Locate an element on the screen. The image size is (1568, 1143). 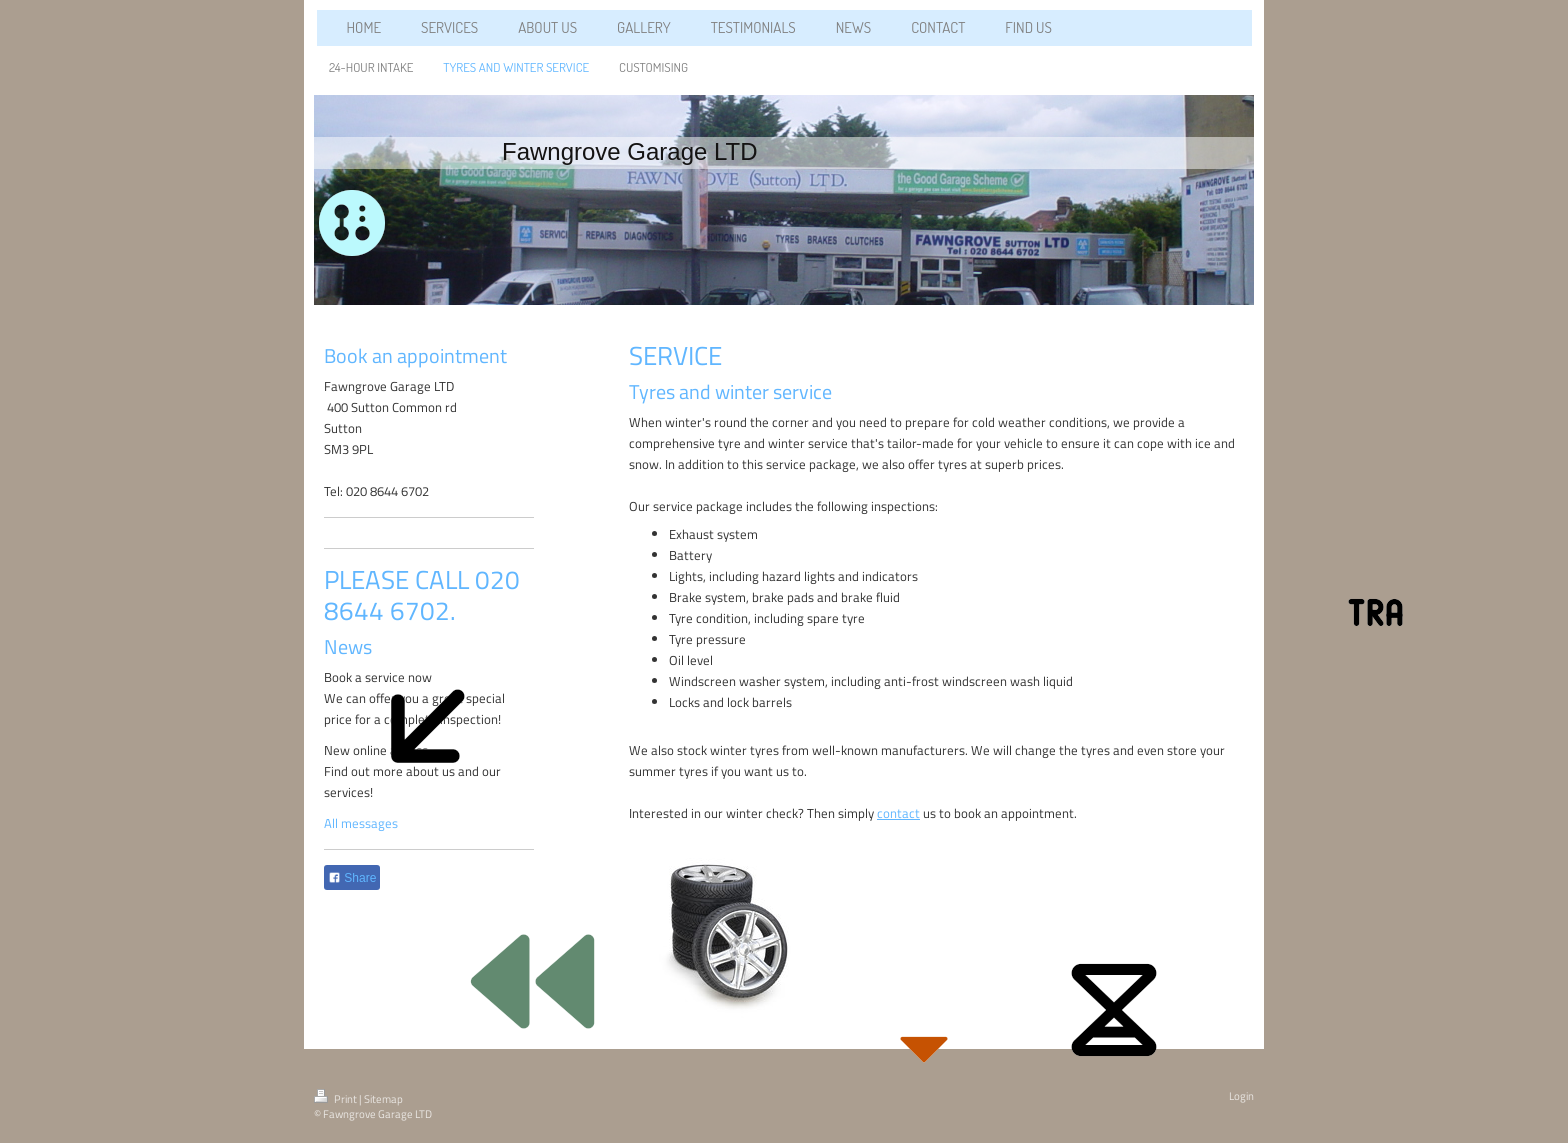
indicates a draft pull request in your activity feed is located at coordinates (352, 223).